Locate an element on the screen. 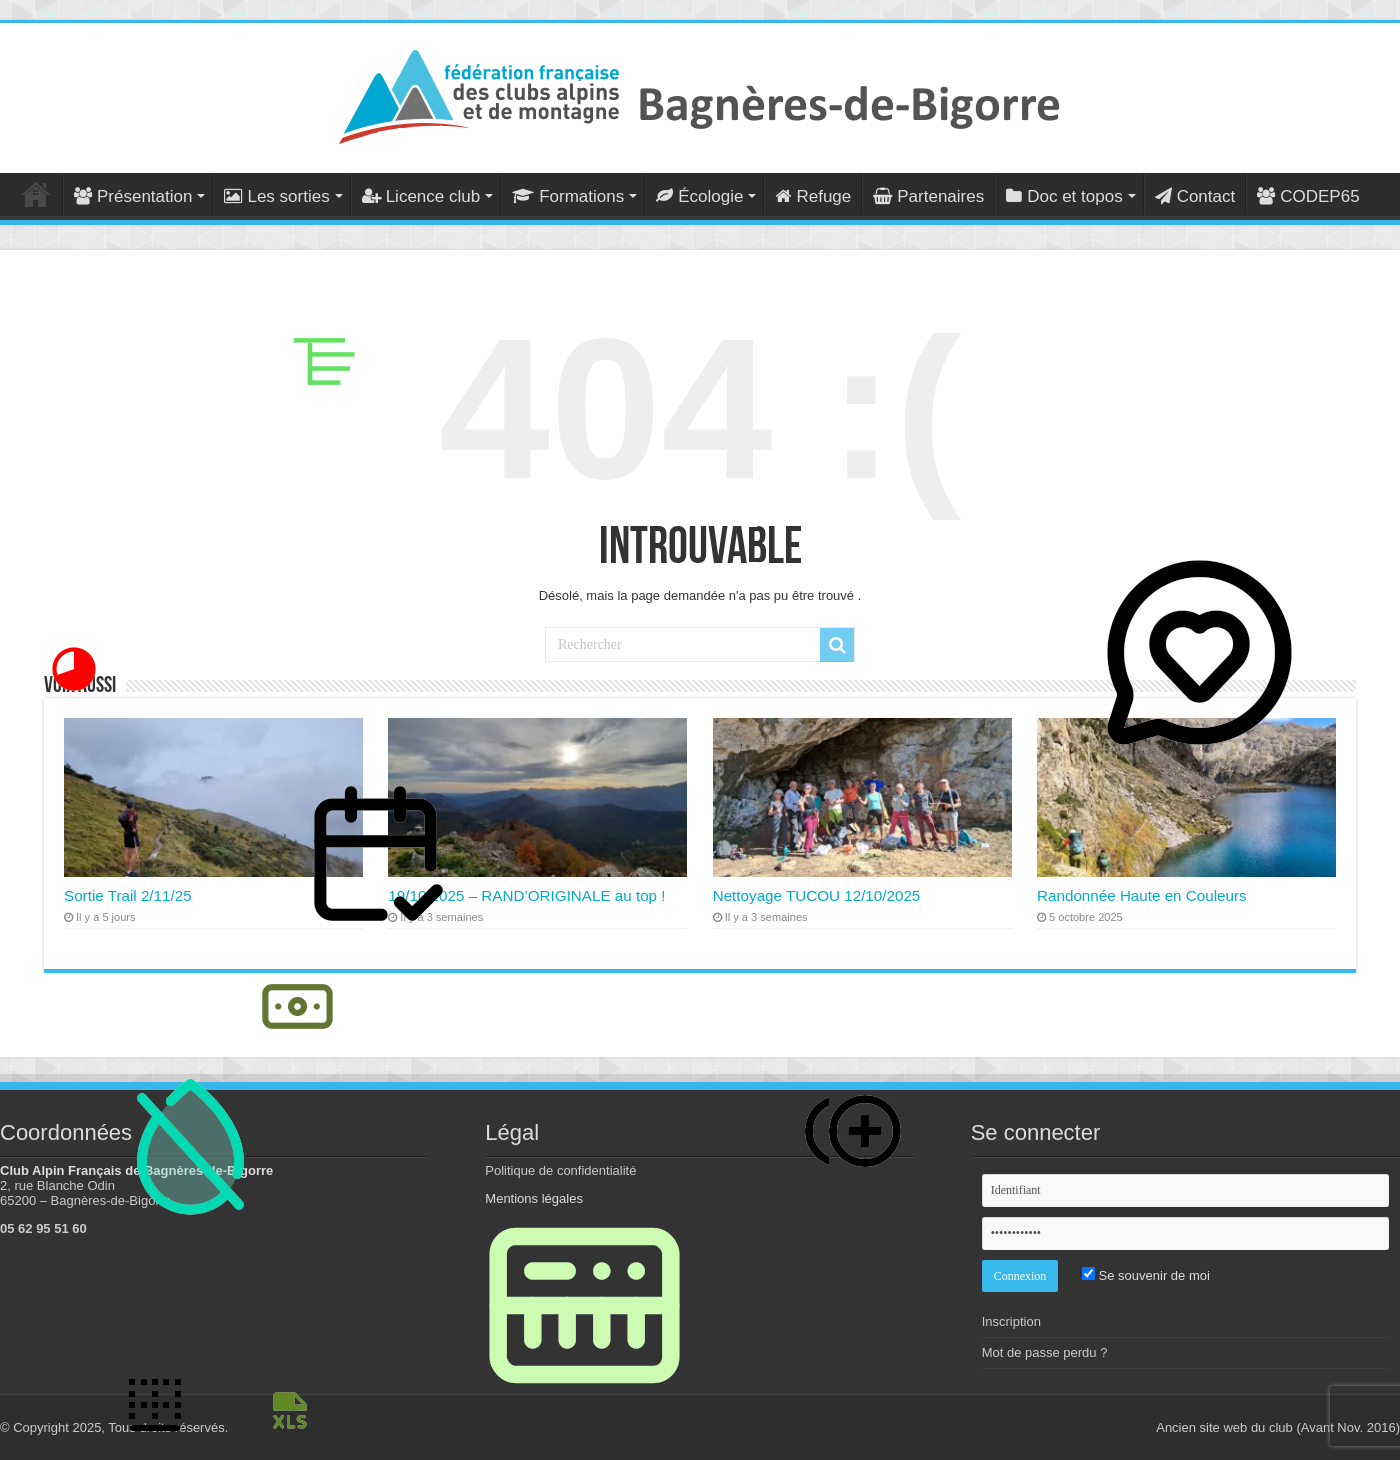 This screenshot has width=1400, height=1460. view file explorer tree structure is located at coordinates (326, 361).